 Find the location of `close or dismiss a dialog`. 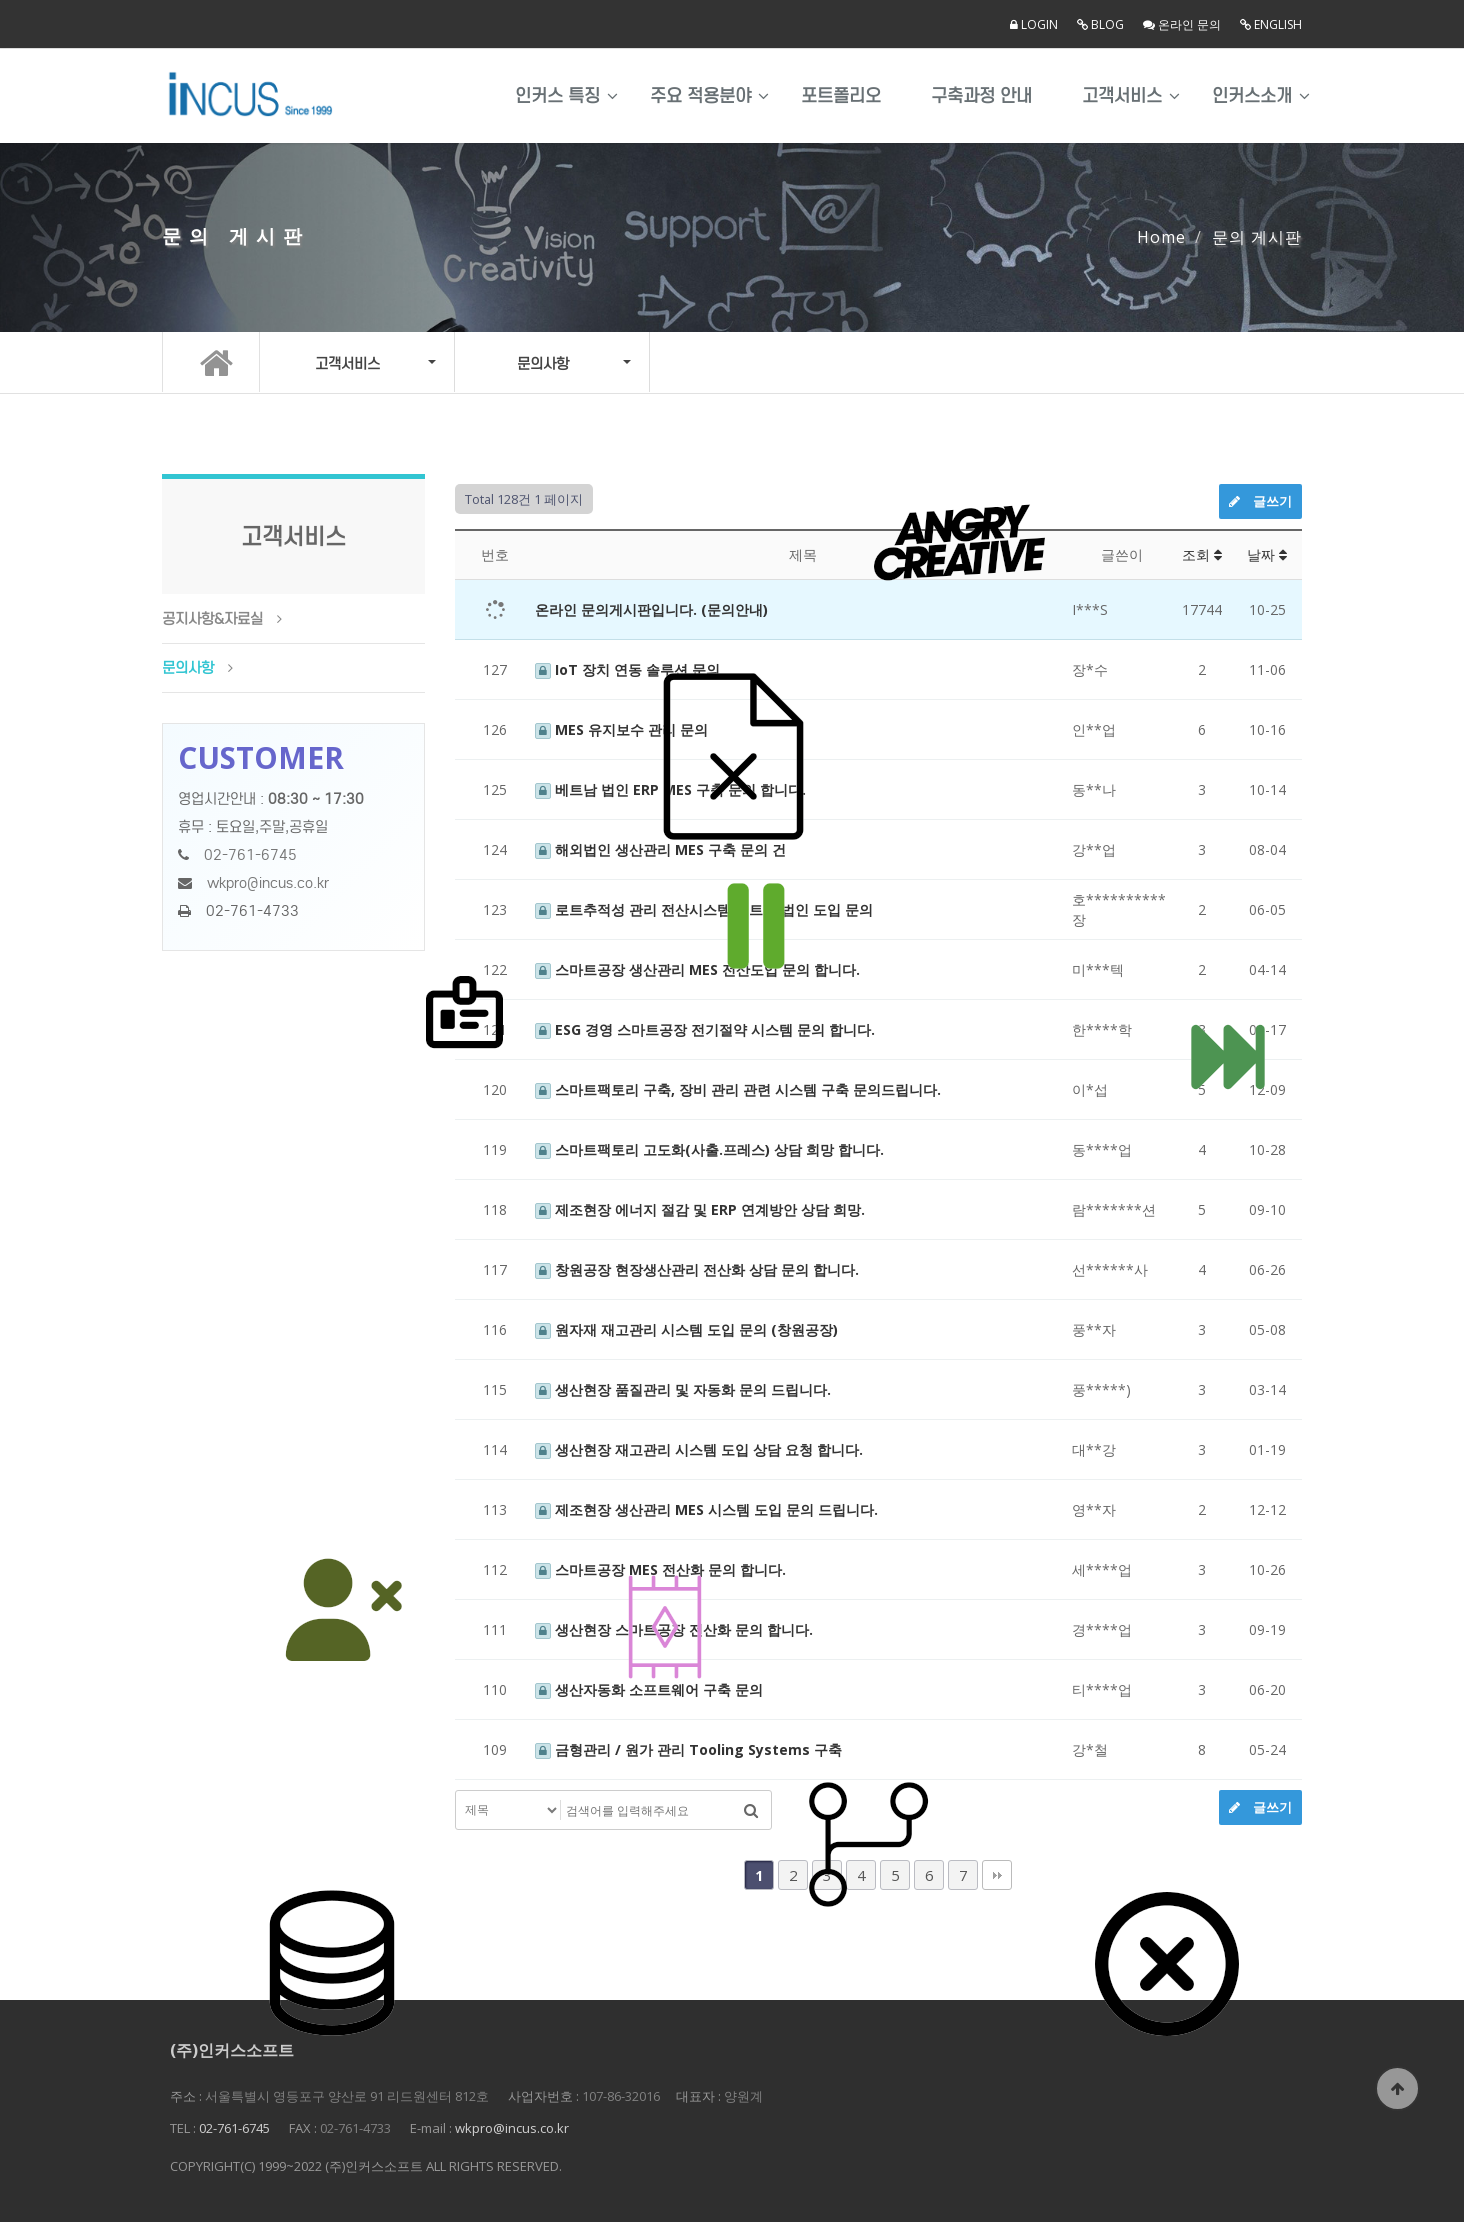

close or dismiss a dialog is located at coordinates (1167, 1964).